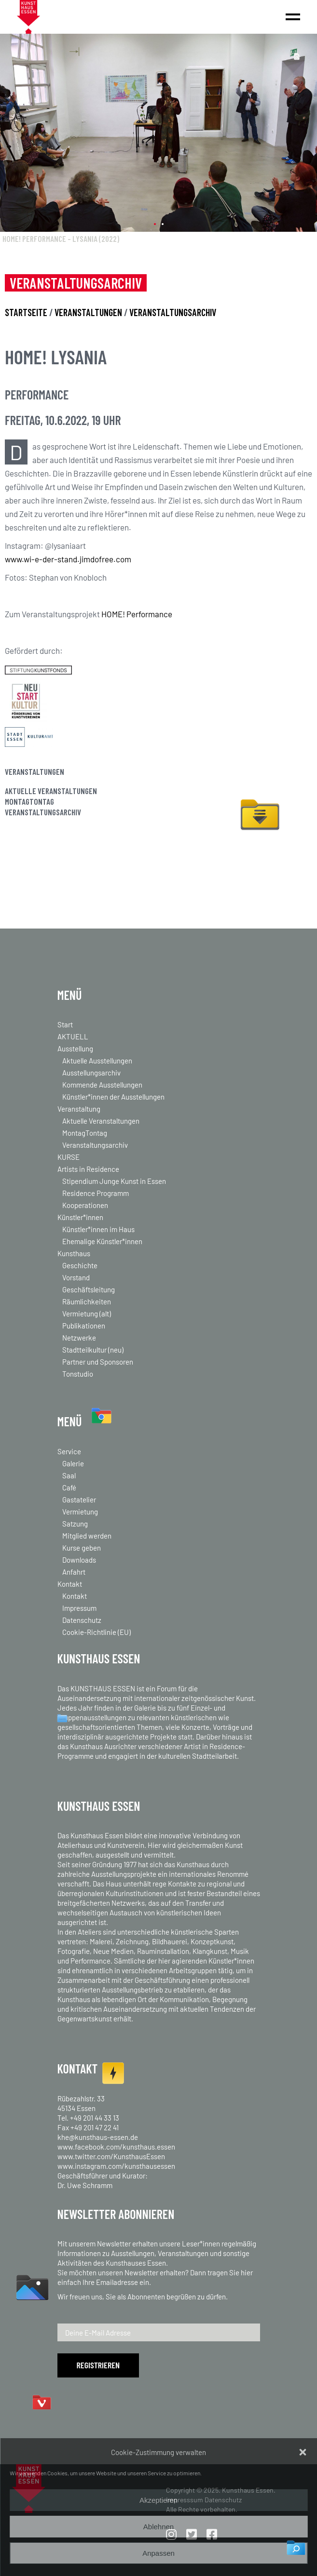 Image resolution: width=317 pixels, height=2576 pixels. Describe the element at coordinates (62, 1718) in the screenshot. I see `access macOS system files and folders` at that location.